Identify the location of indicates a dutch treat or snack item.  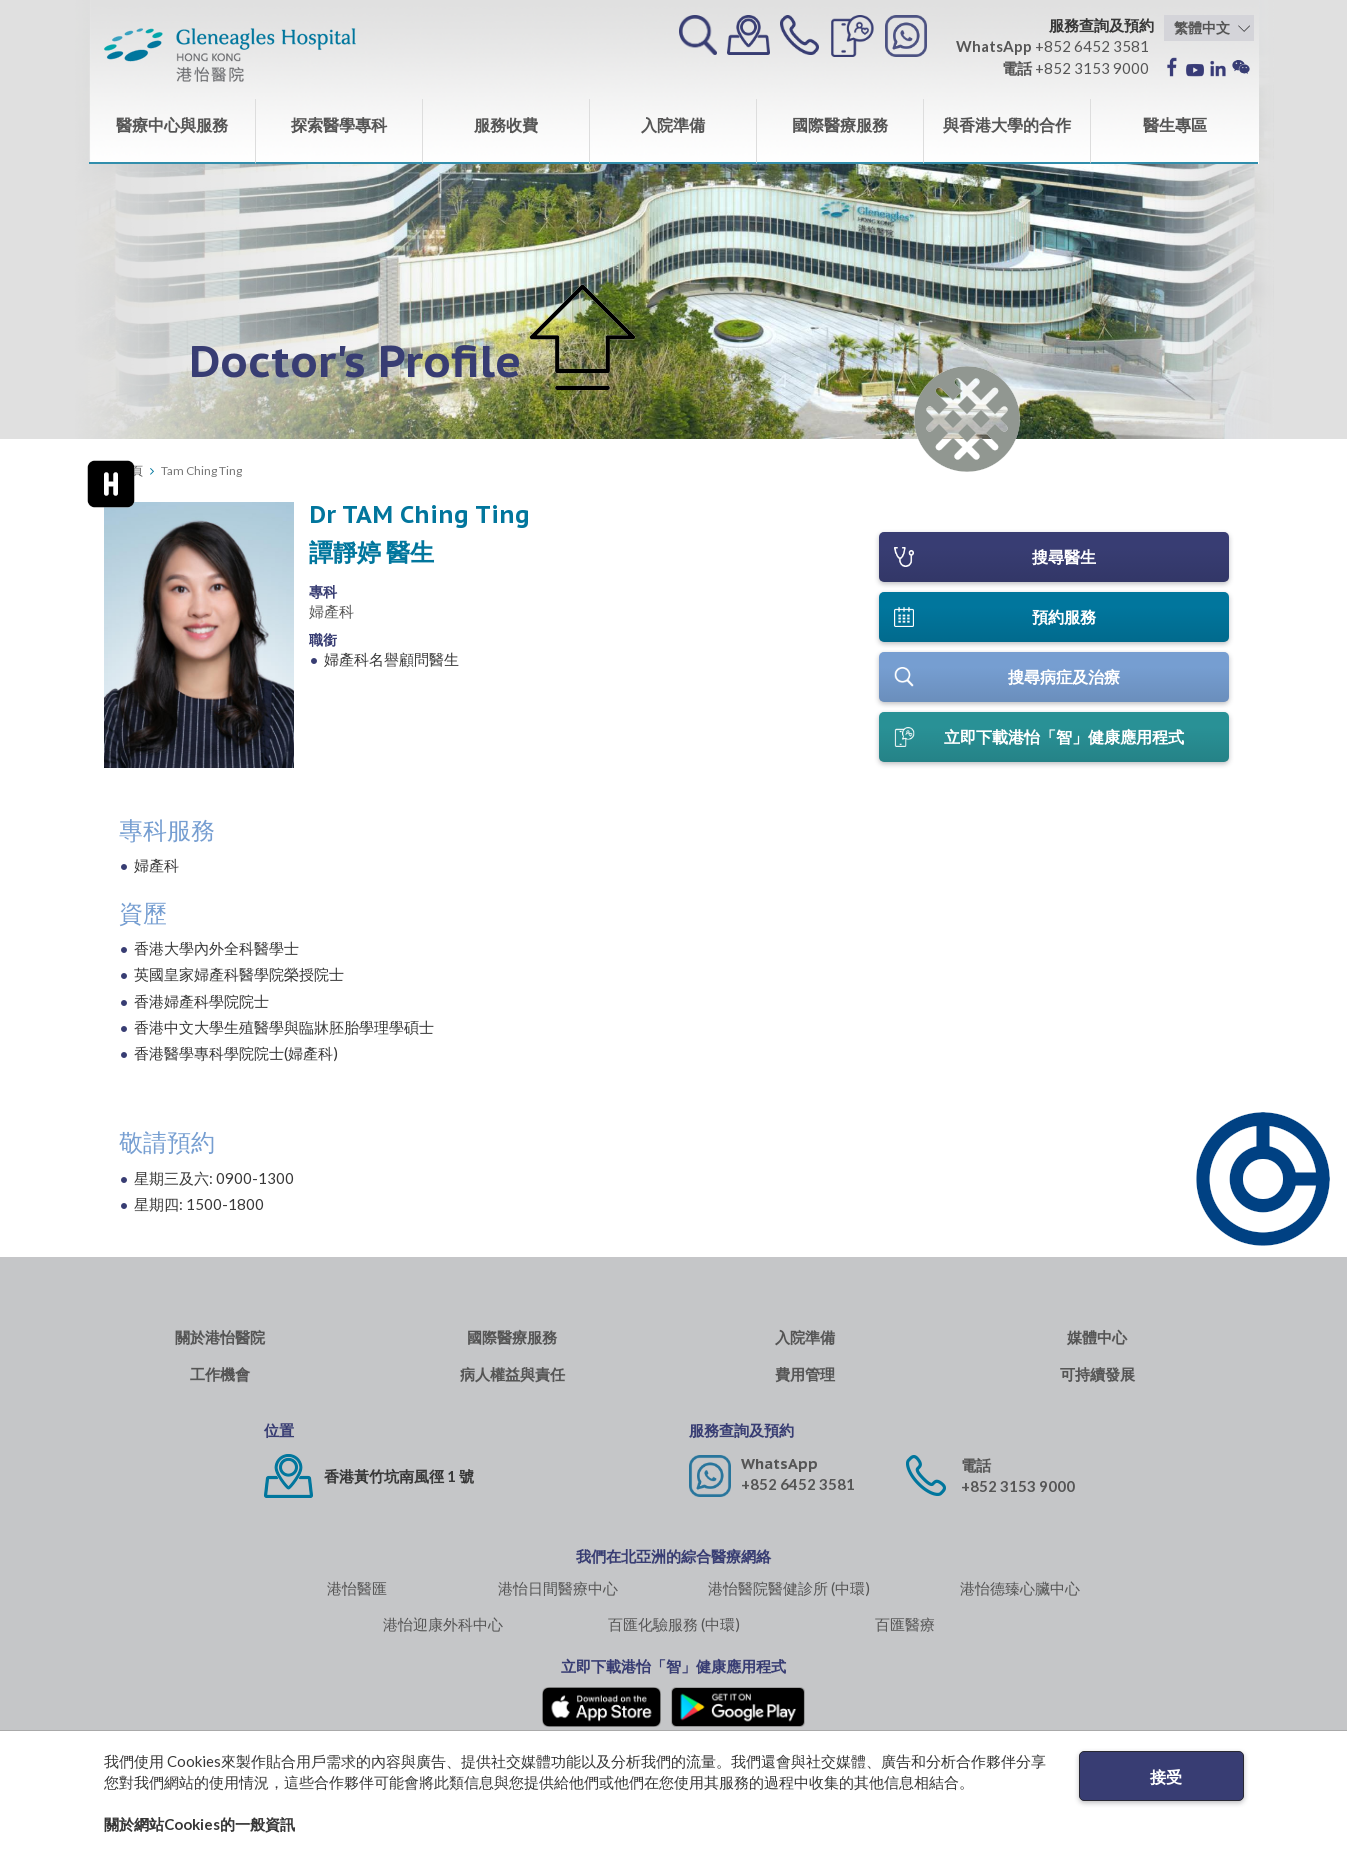
(967, 419).